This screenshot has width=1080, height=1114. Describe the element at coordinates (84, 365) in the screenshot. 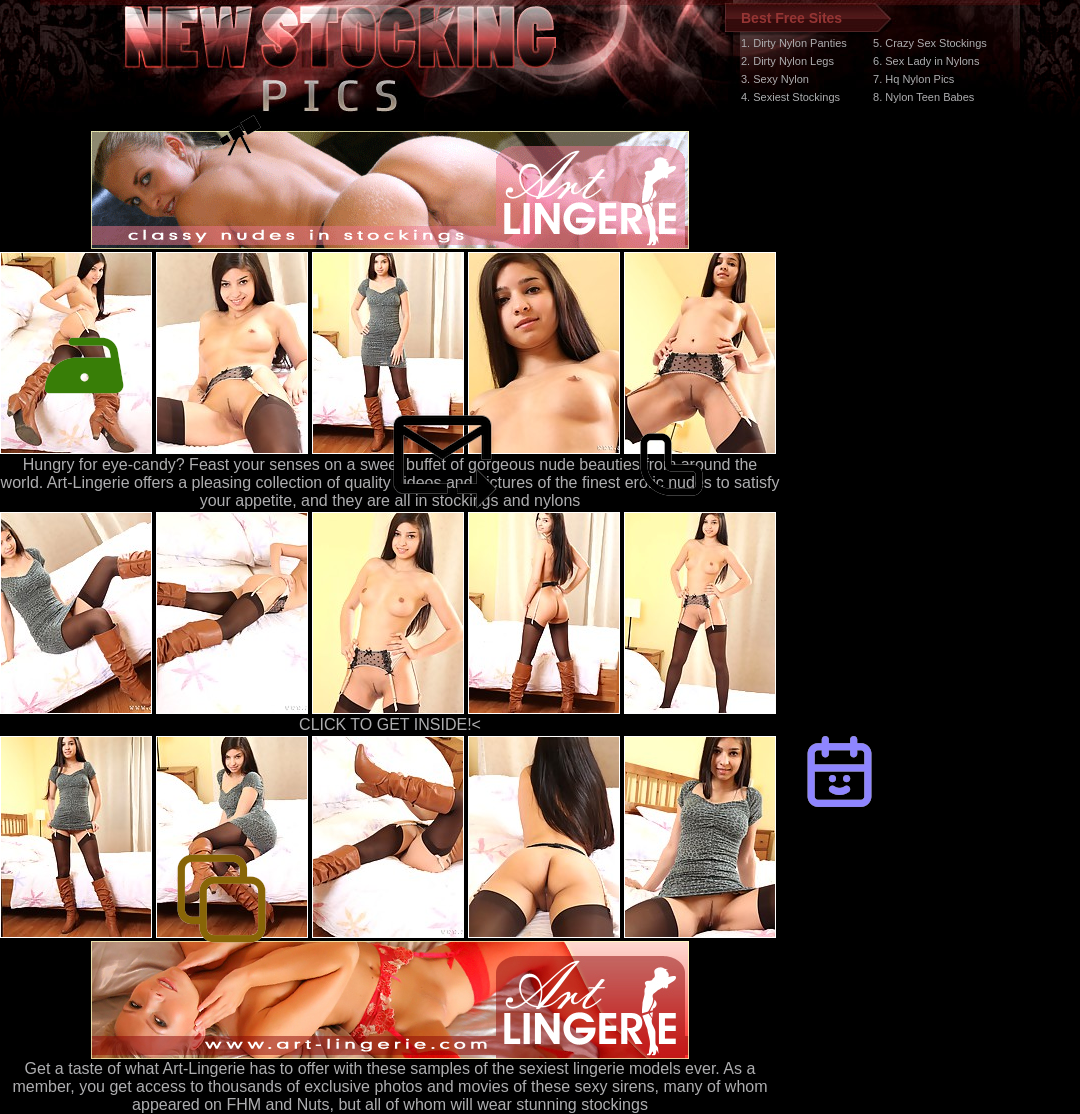

I see `indicates clothing requires ironing` at that location.